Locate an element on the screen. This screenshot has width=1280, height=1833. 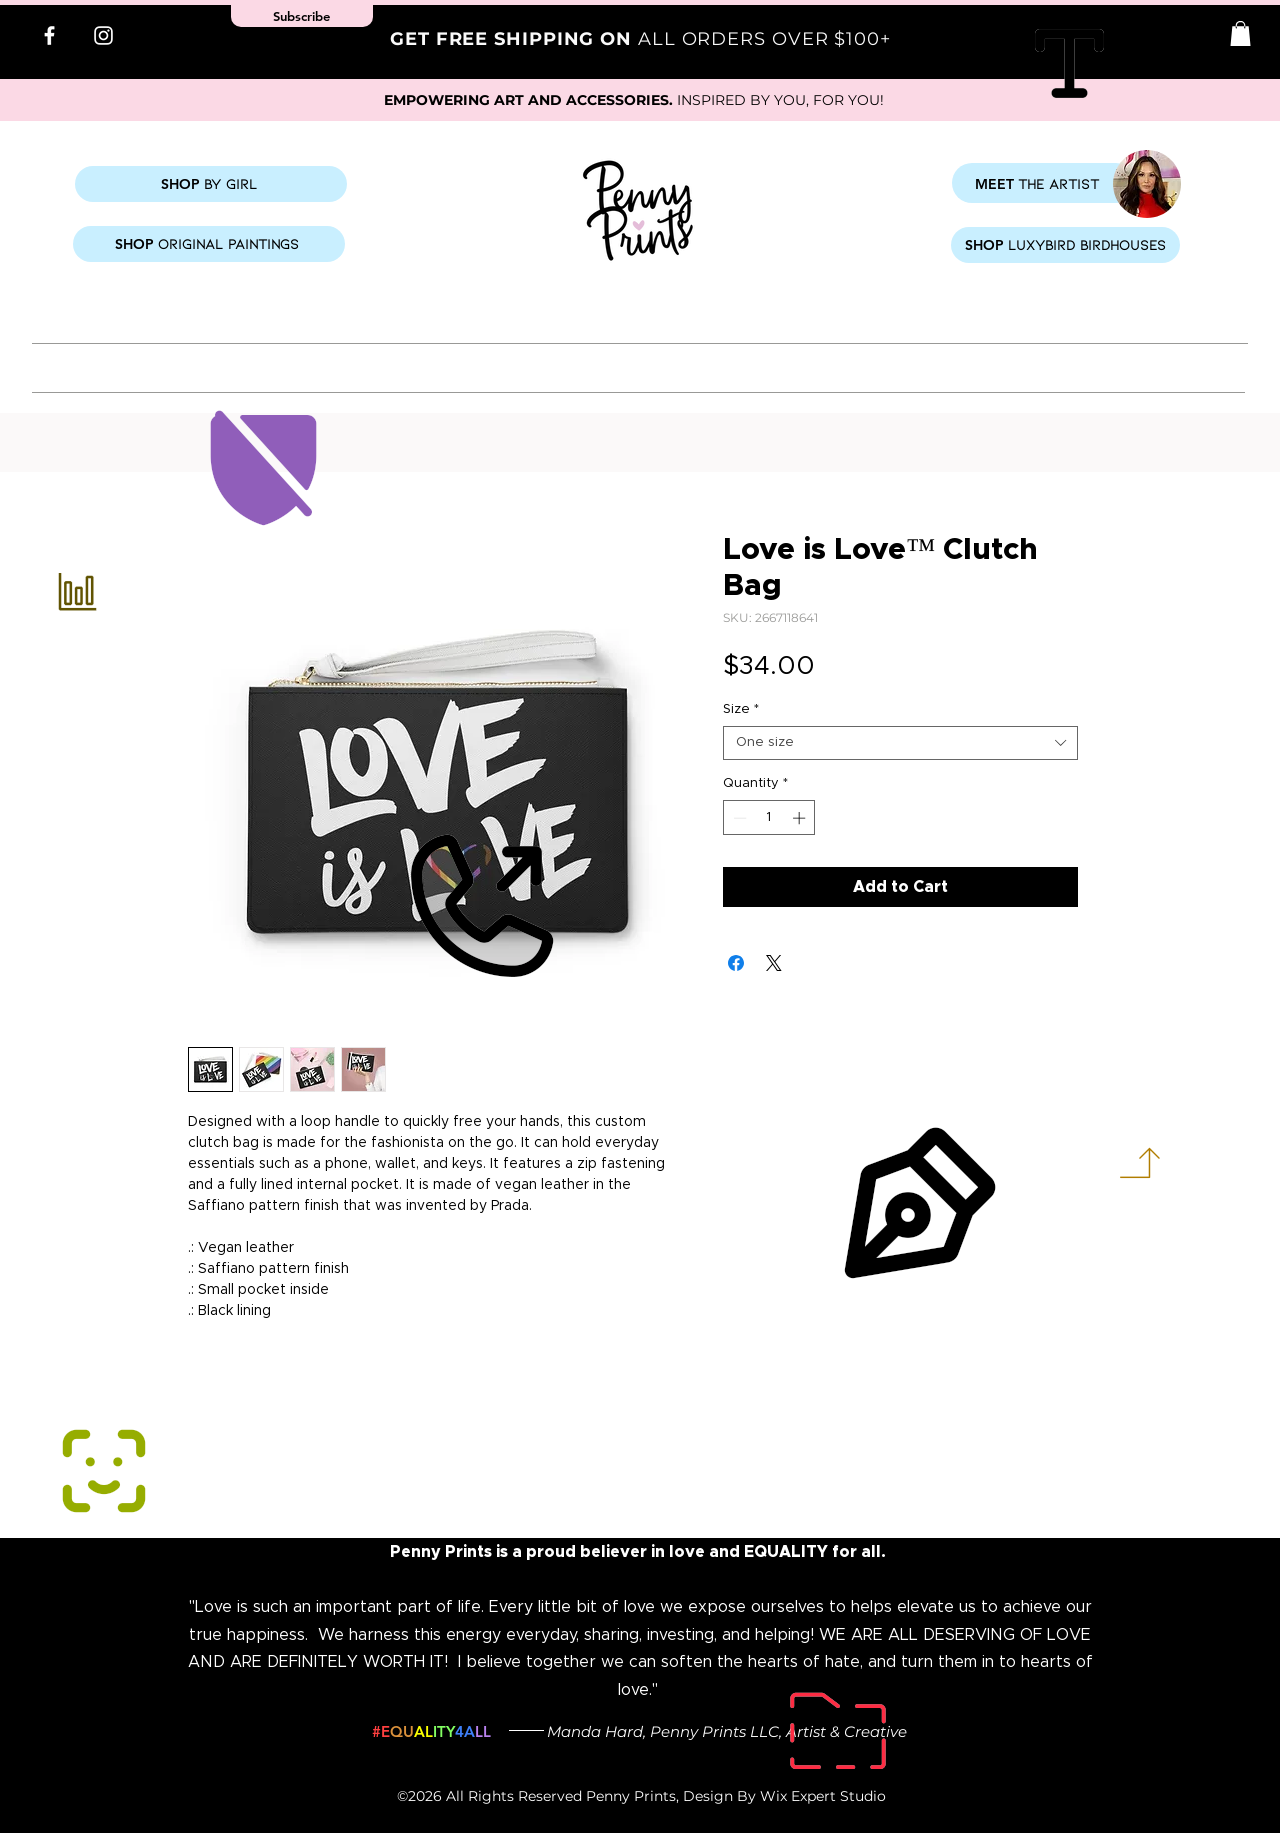
authenticate with face id is located at coordinates (104, 1471).